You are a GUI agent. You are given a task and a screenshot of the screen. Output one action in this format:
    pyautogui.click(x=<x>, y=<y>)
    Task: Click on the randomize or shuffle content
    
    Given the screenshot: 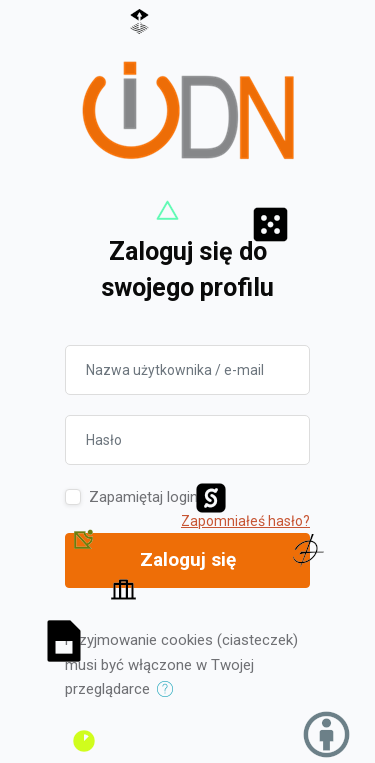 What is the action you would take?
    pyautogui.click(x=270, y=224)
    